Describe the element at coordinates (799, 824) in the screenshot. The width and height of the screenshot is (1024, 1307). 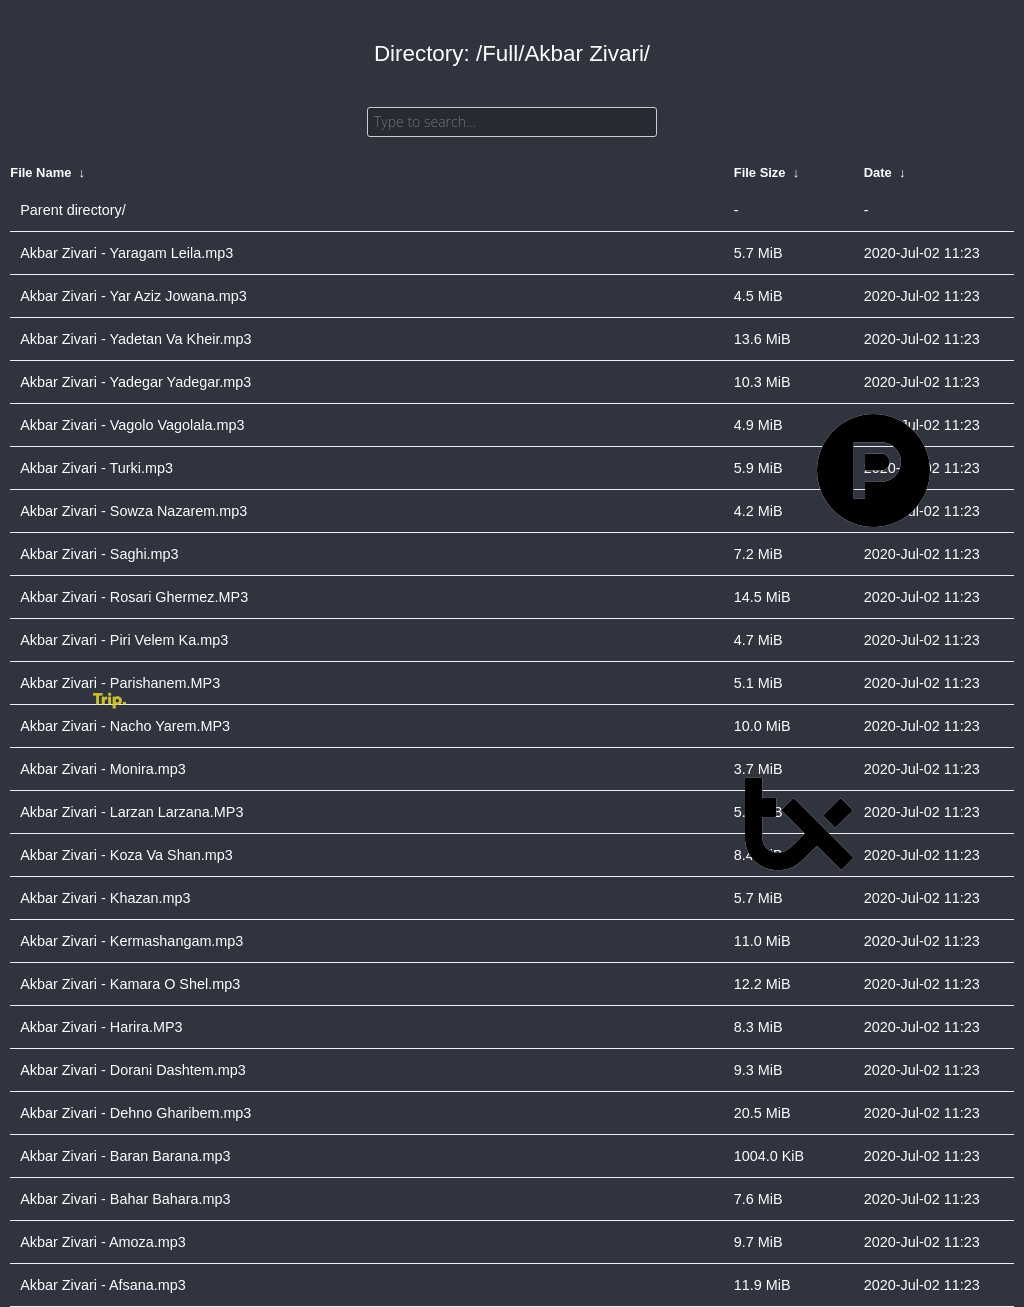
I see `transifex localization platform logo` at that location.